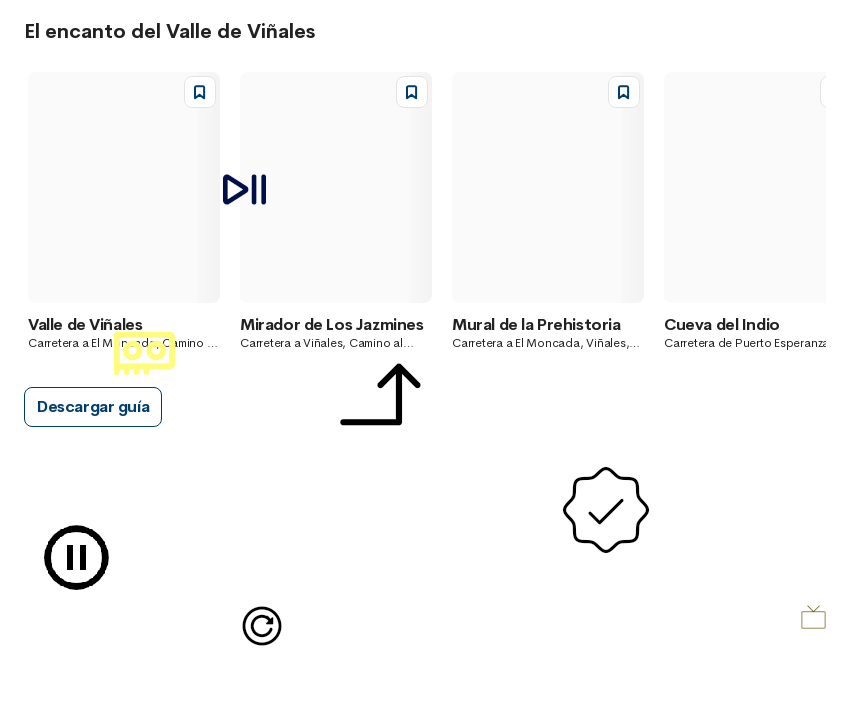 Image resolution: width=850 pixels, height=720 pixels. I want to click on turn right then continue forward, so click(383, 397).